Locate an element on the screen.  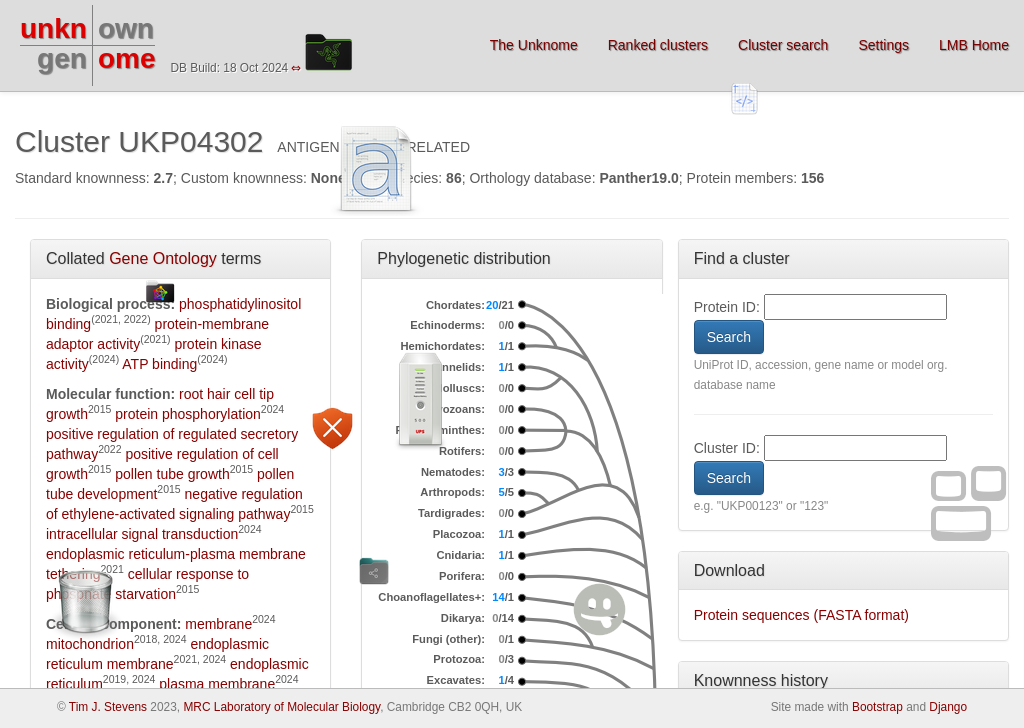
emoji reaction showing playful or teasing mood is located at coordinates (599, 609).